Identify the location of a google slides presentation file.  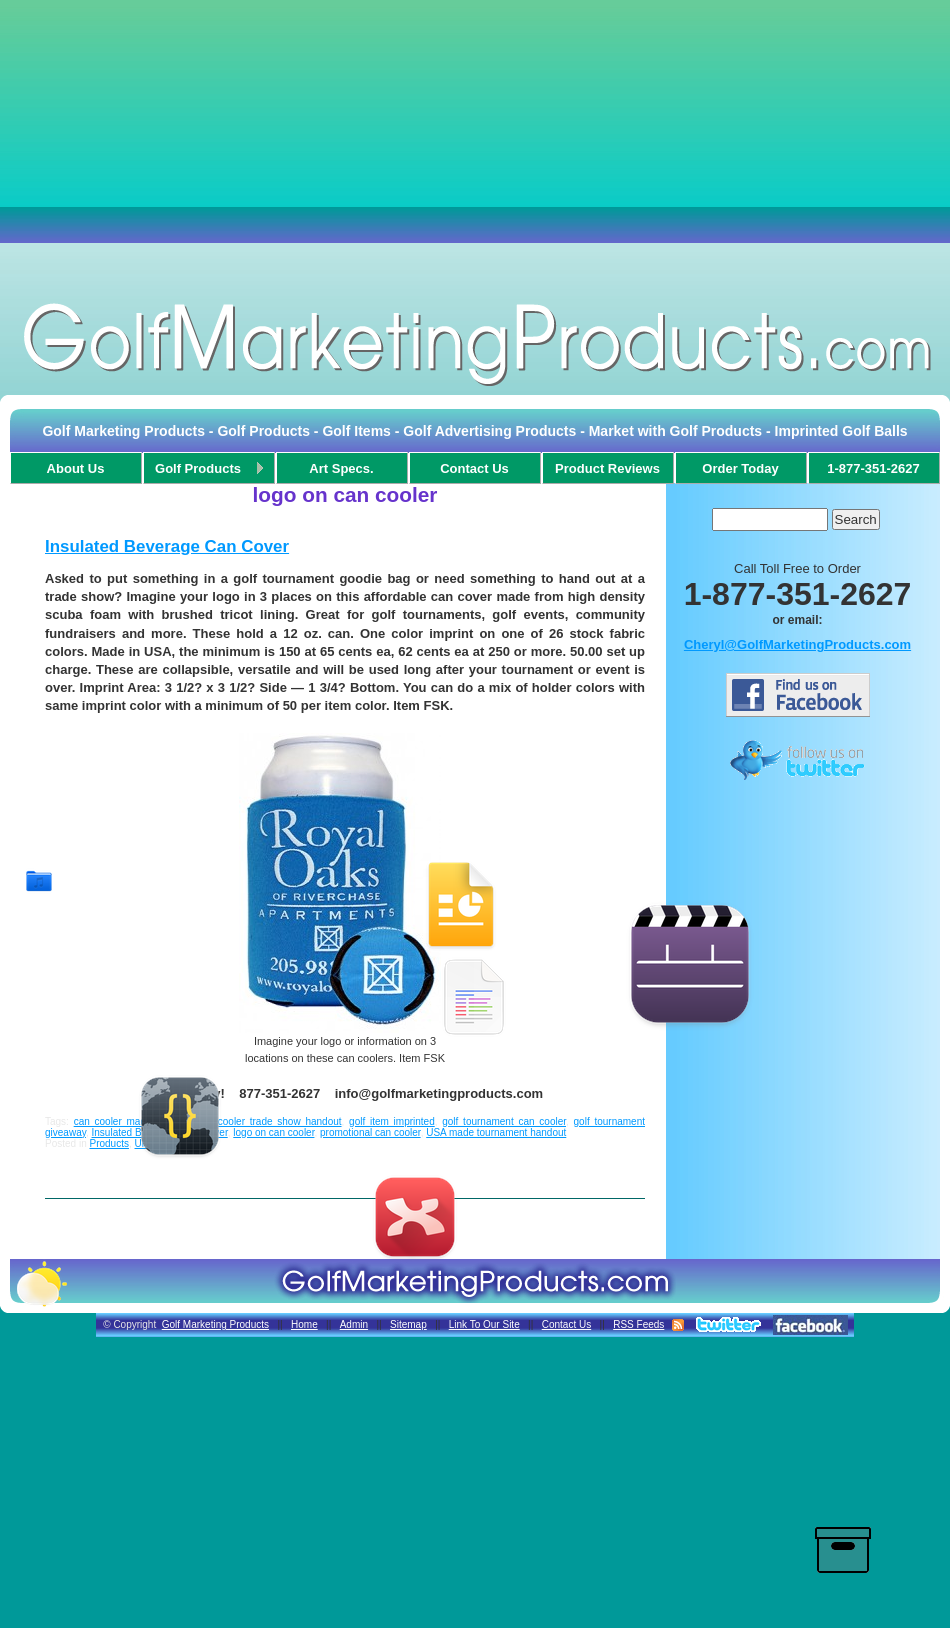
(461, 906).